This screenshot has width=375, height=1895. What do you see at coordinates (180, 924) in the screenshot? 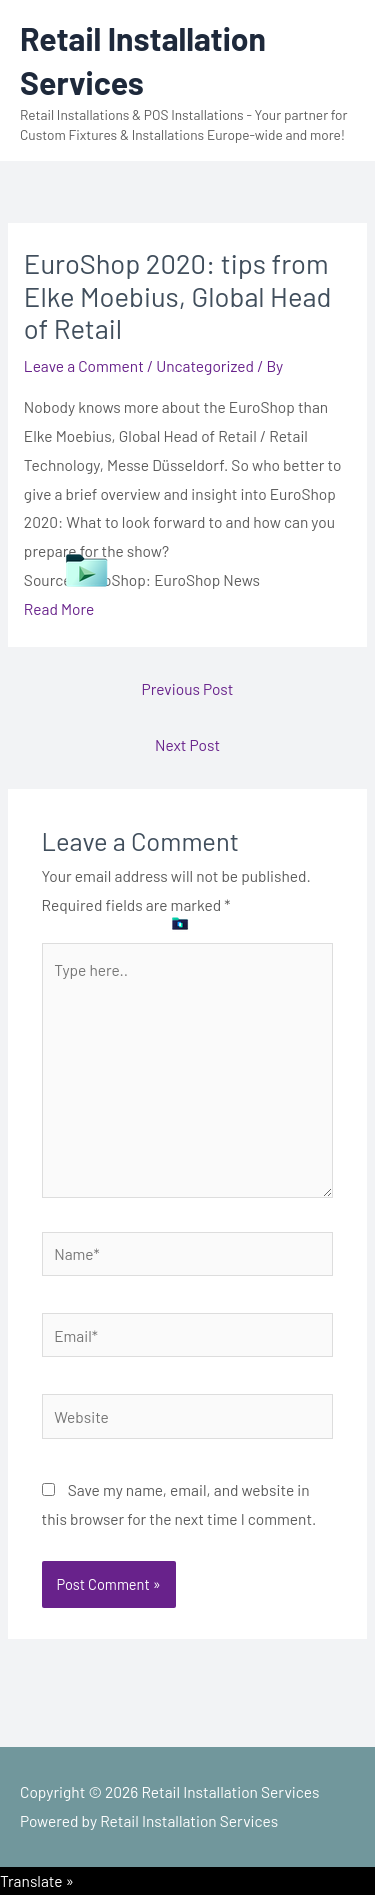
I see `open wondershare mobiletrans files folder` at bounding box center [180, 924].